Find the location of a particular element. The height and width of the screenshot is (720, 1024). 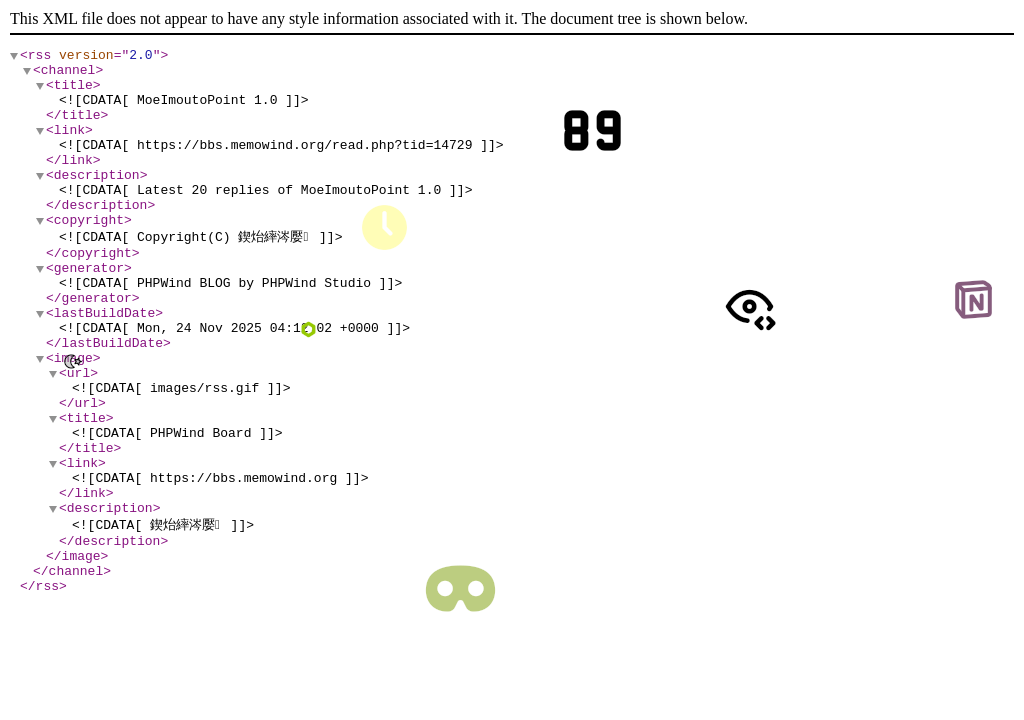

indicates islamic religious content or settings is located at coordinates (72, 361).